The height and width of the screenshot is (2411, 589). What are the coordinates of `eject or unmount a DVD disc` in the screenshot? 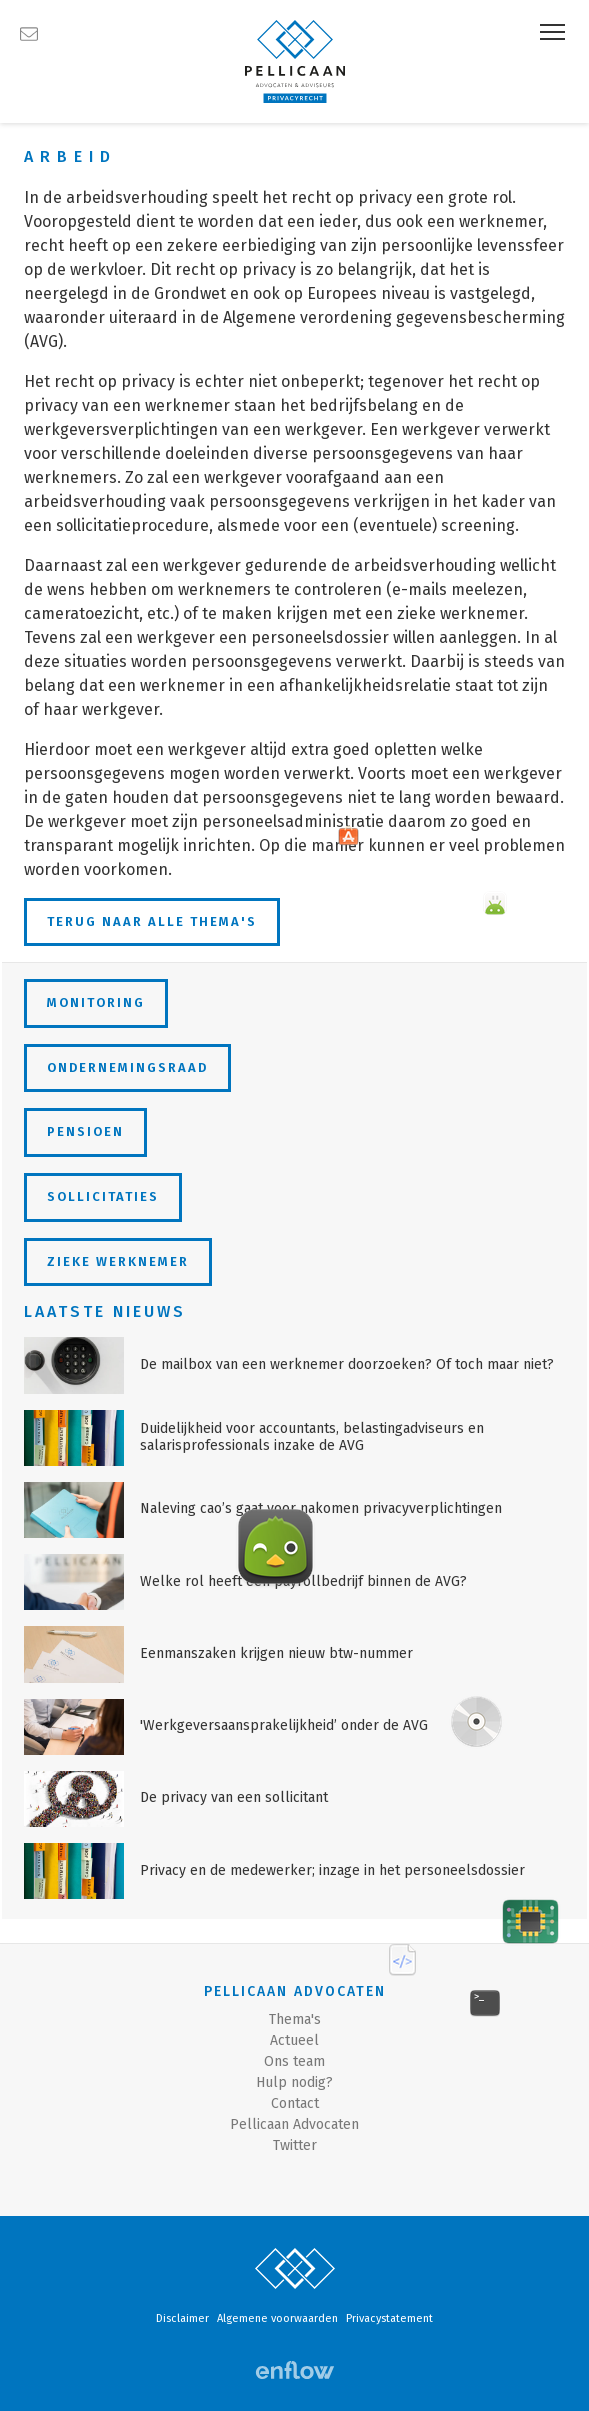 It's located at (476, 1721).